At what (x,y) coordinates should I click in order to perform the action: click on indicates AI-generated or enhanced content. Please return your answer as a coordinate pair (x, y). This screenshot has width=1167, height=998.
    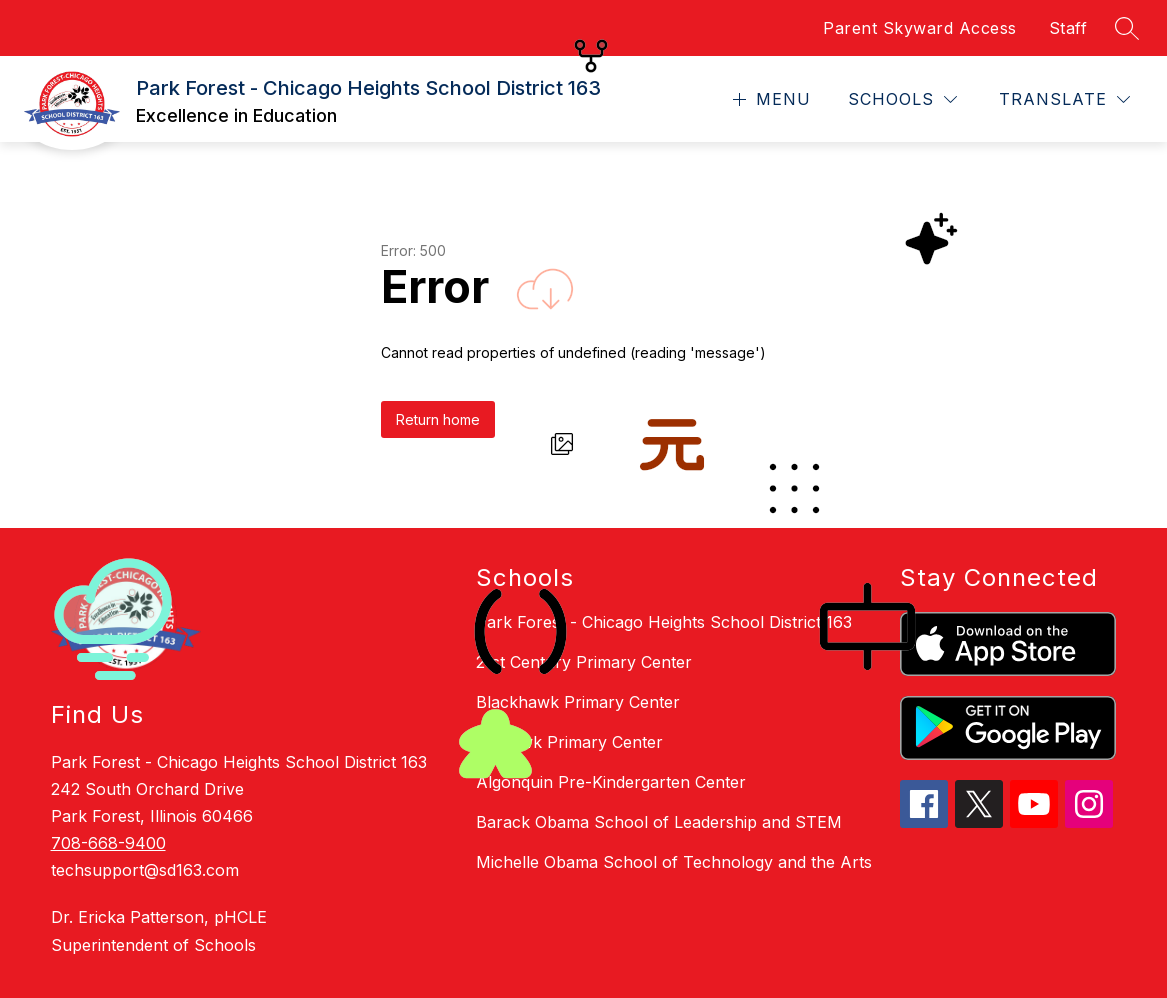
    Looking at the image, I should click on (930, 239).